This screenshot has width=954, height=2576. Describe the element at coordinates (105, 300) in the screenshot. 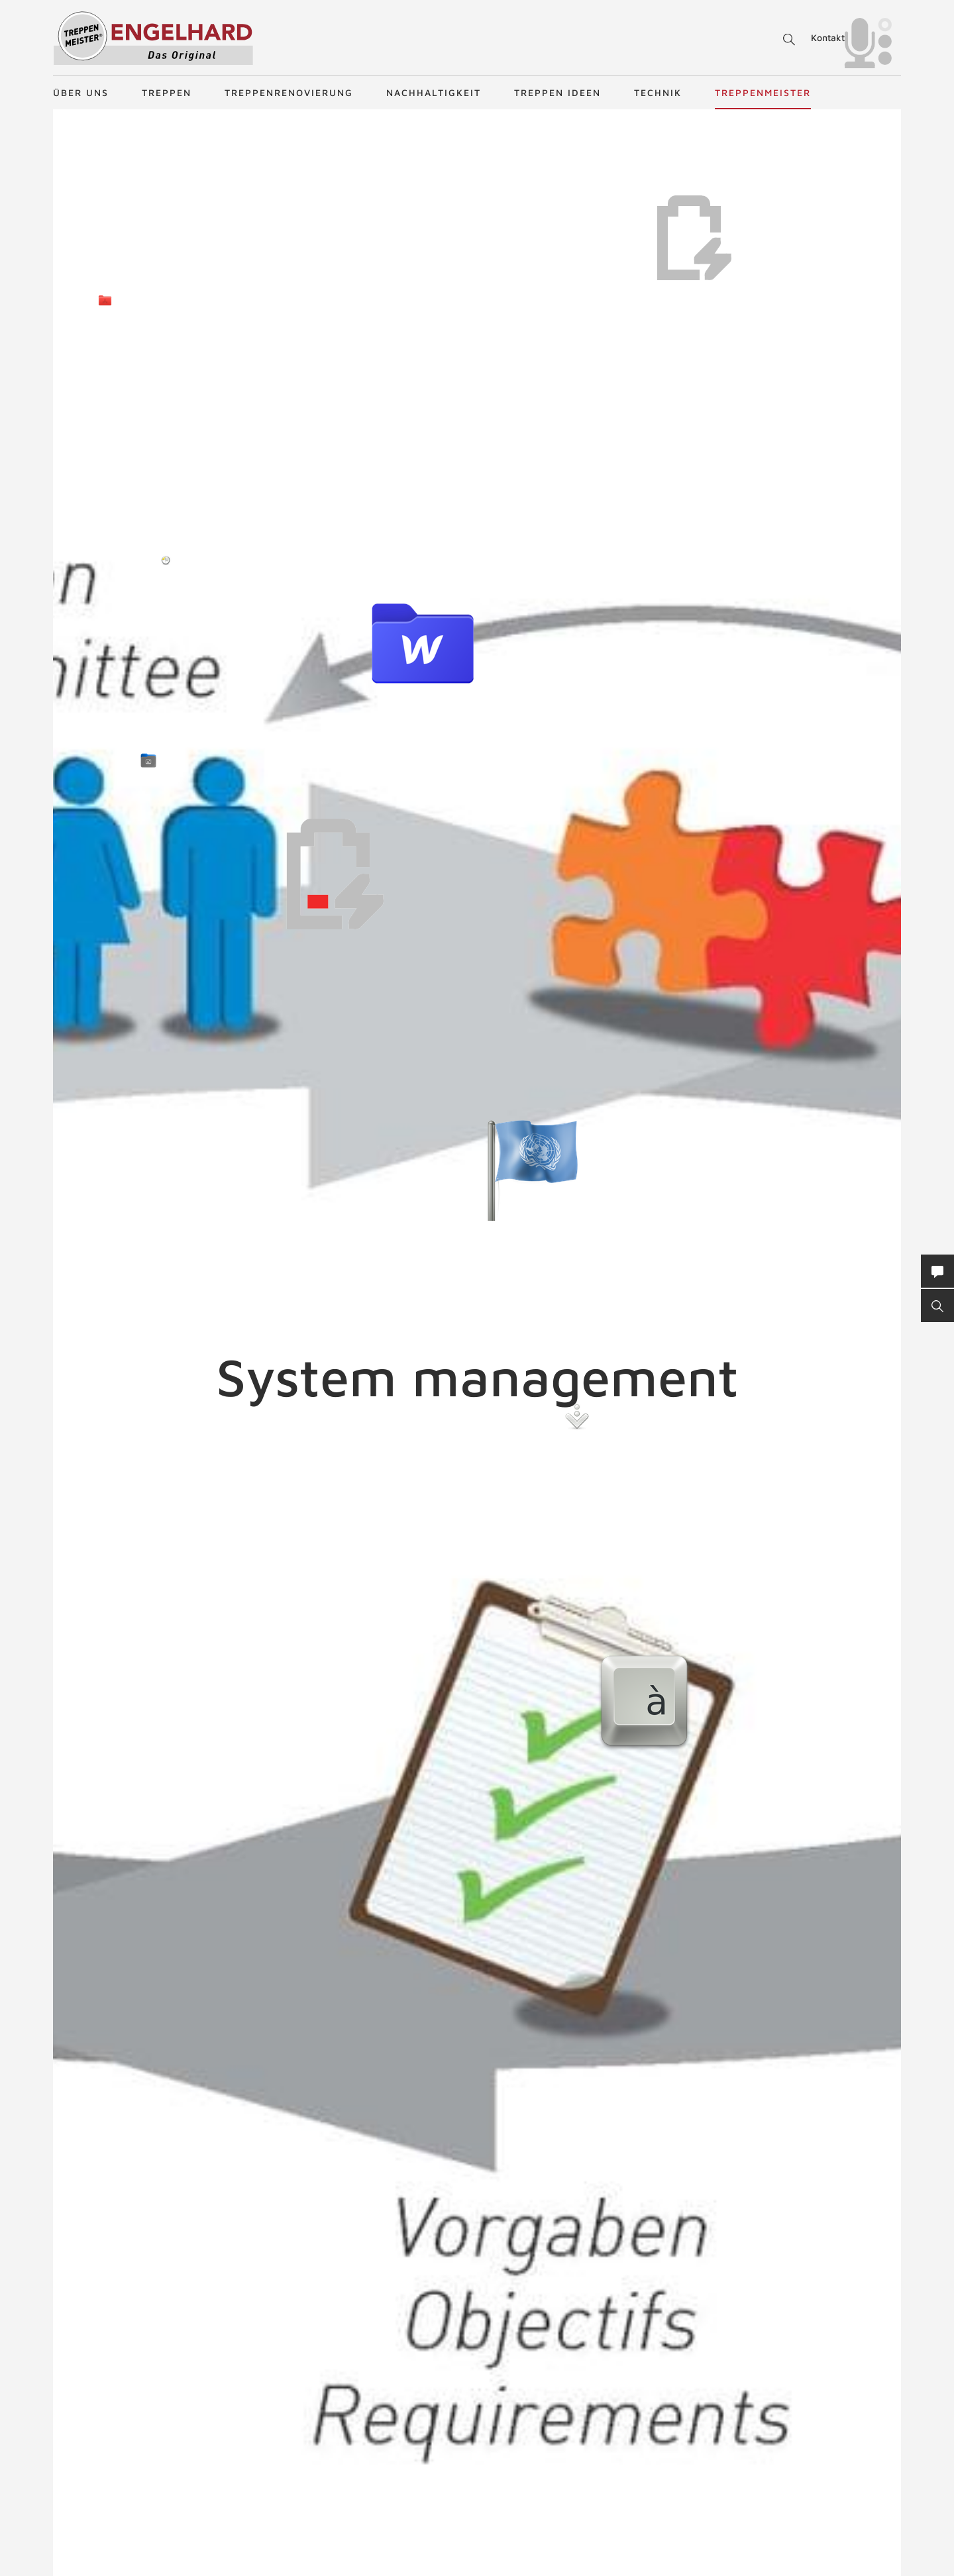

I see `open templates folder` at that location.